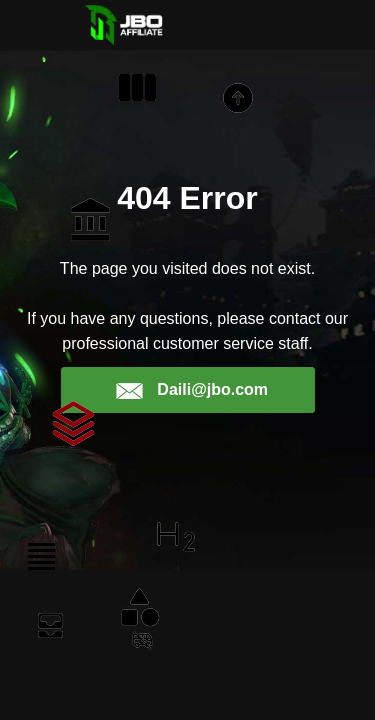 Image resolution: width=375 pixels, height=720 pixels. I want to click on format text as heading level 2, so click(174, 536).